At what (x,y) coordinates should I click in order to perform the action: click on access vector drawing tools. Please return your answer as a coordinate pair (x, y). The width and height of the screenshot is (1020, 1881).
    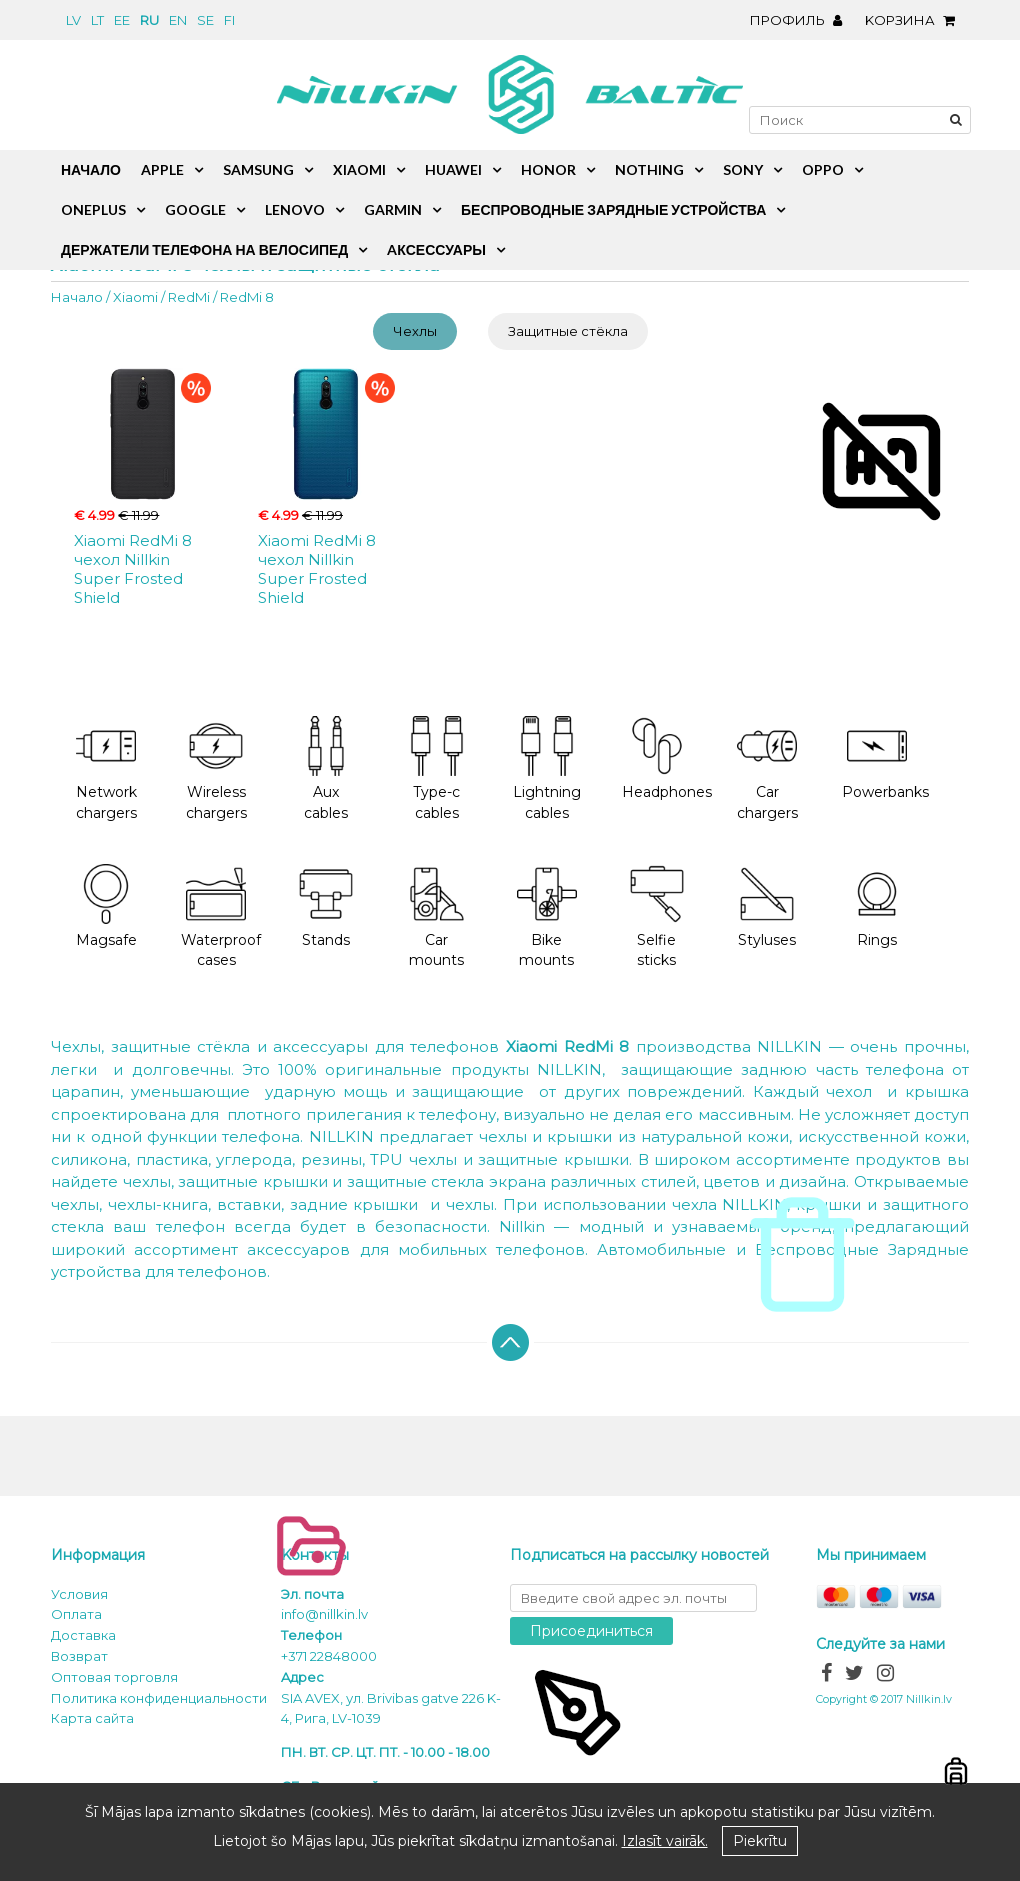
    Looking at the image, I should click on (578, 1713).